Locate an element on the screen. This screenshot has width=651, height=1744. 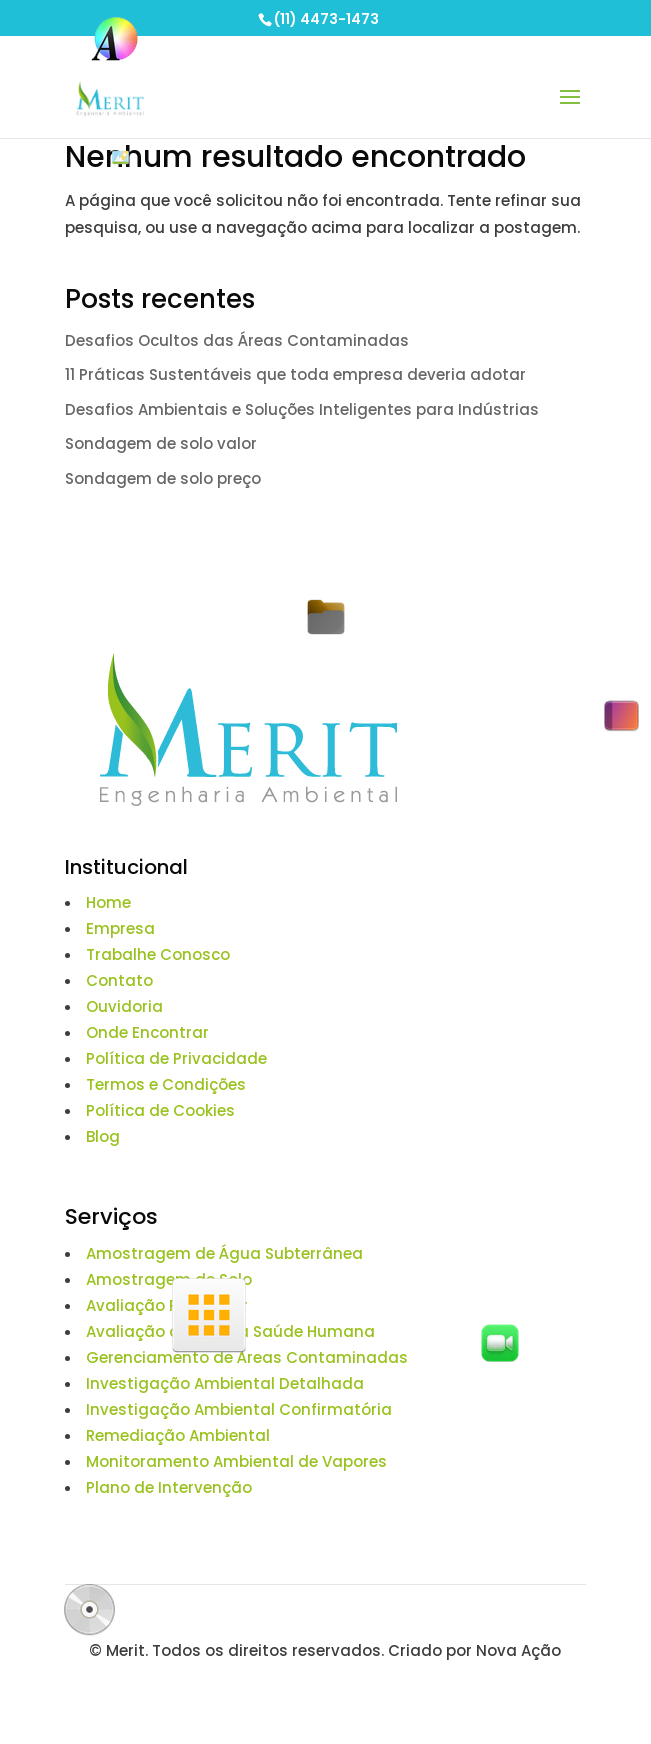
audio CD device detected is located at coordinates (89, 1609).